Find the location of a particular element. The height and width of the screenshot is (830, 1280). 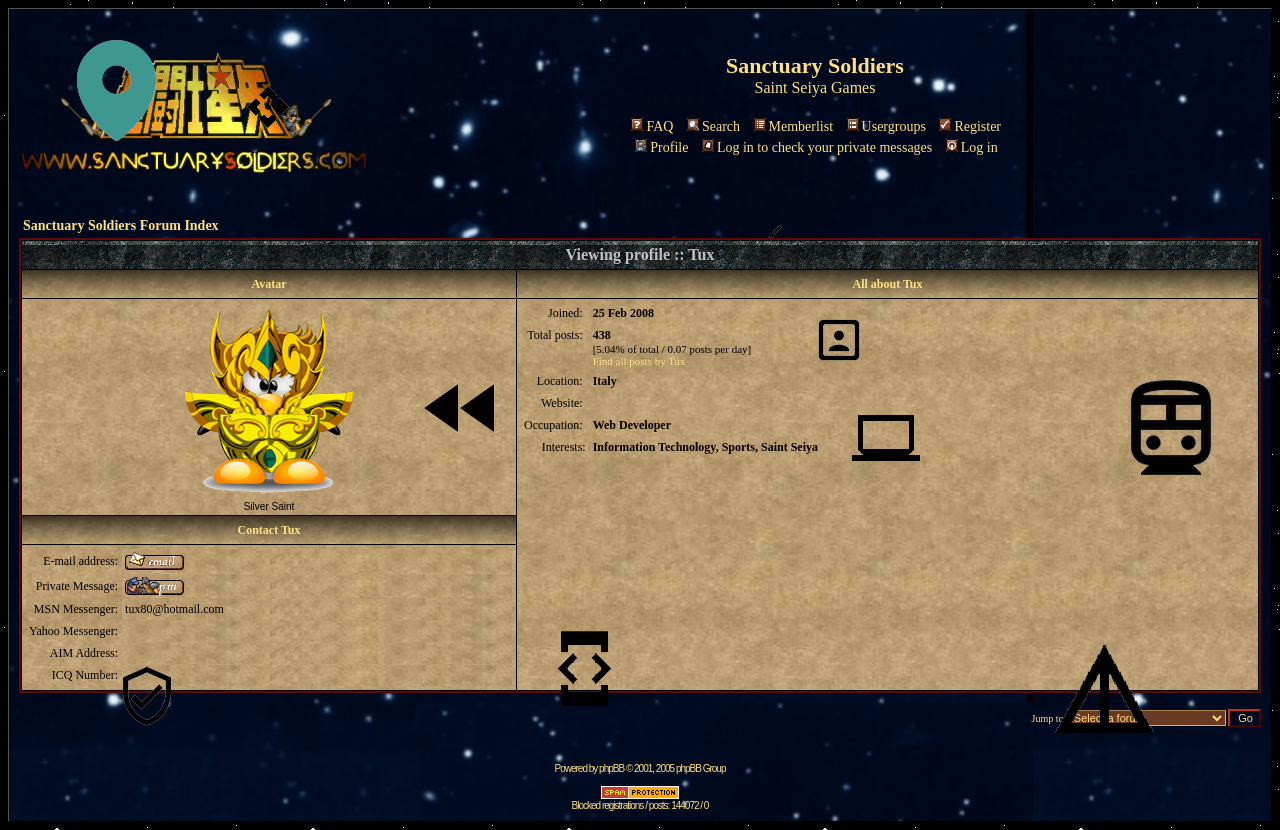

indicates a verified or trusted user account is located at coordinates (147, 696).